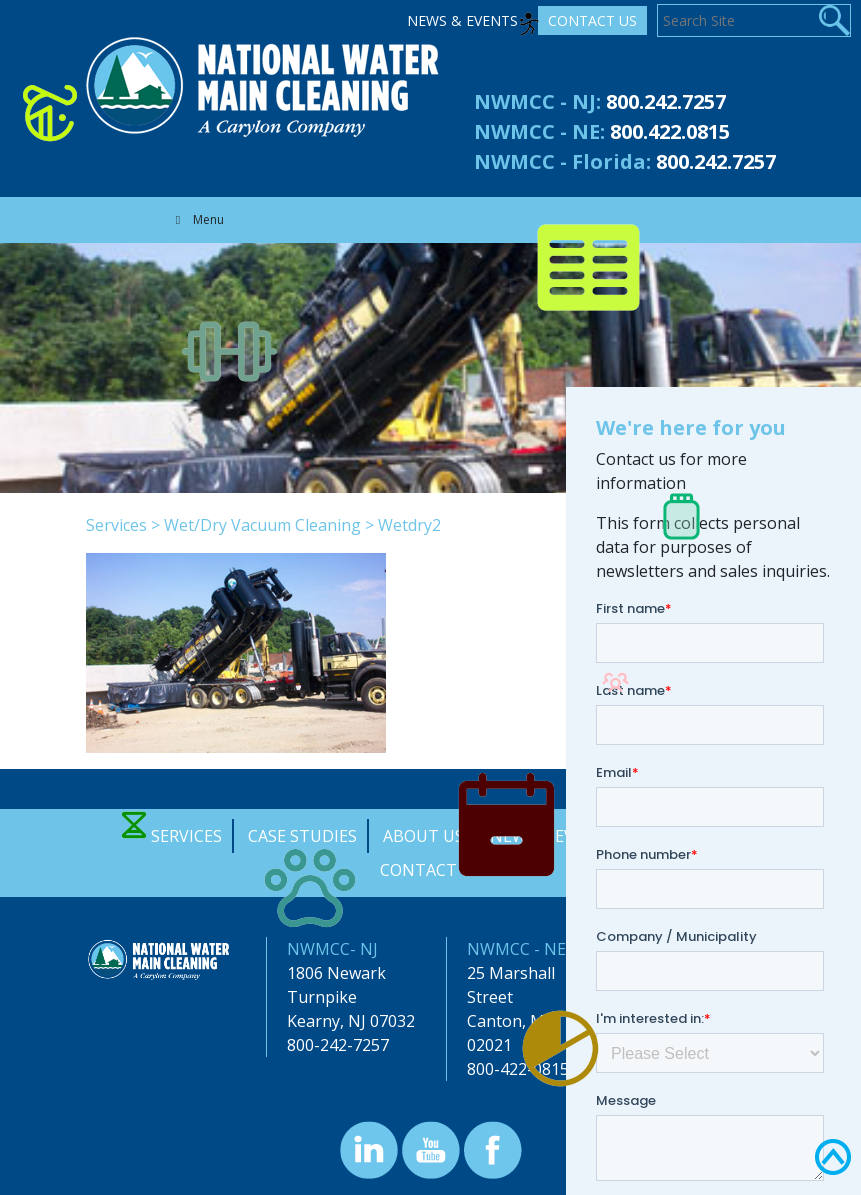  I want to click on switch to multi-column text layout, so click(588, 267).